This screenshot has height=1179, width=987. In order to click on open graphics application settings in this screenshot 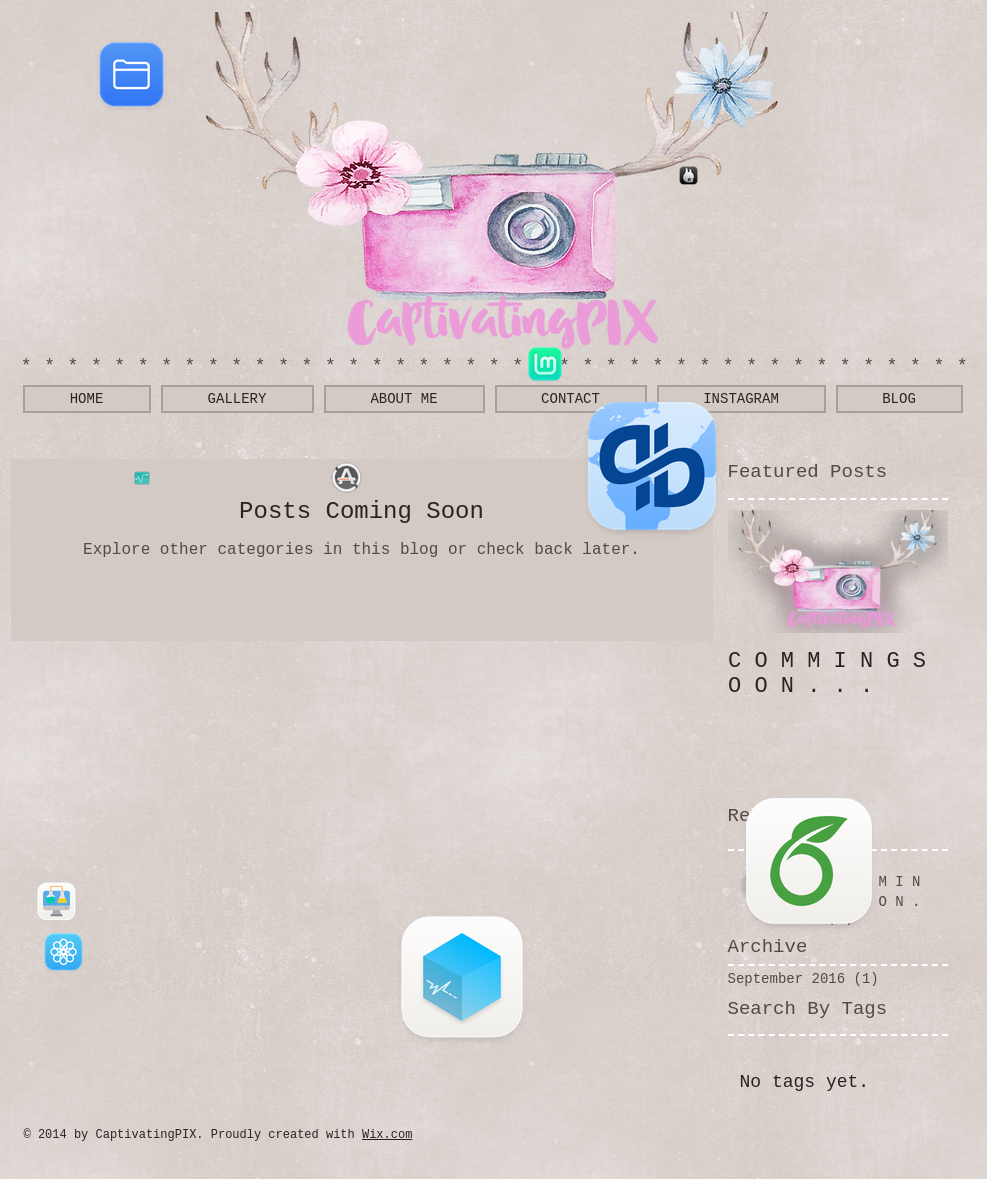, I will do `click(63, 952)`.